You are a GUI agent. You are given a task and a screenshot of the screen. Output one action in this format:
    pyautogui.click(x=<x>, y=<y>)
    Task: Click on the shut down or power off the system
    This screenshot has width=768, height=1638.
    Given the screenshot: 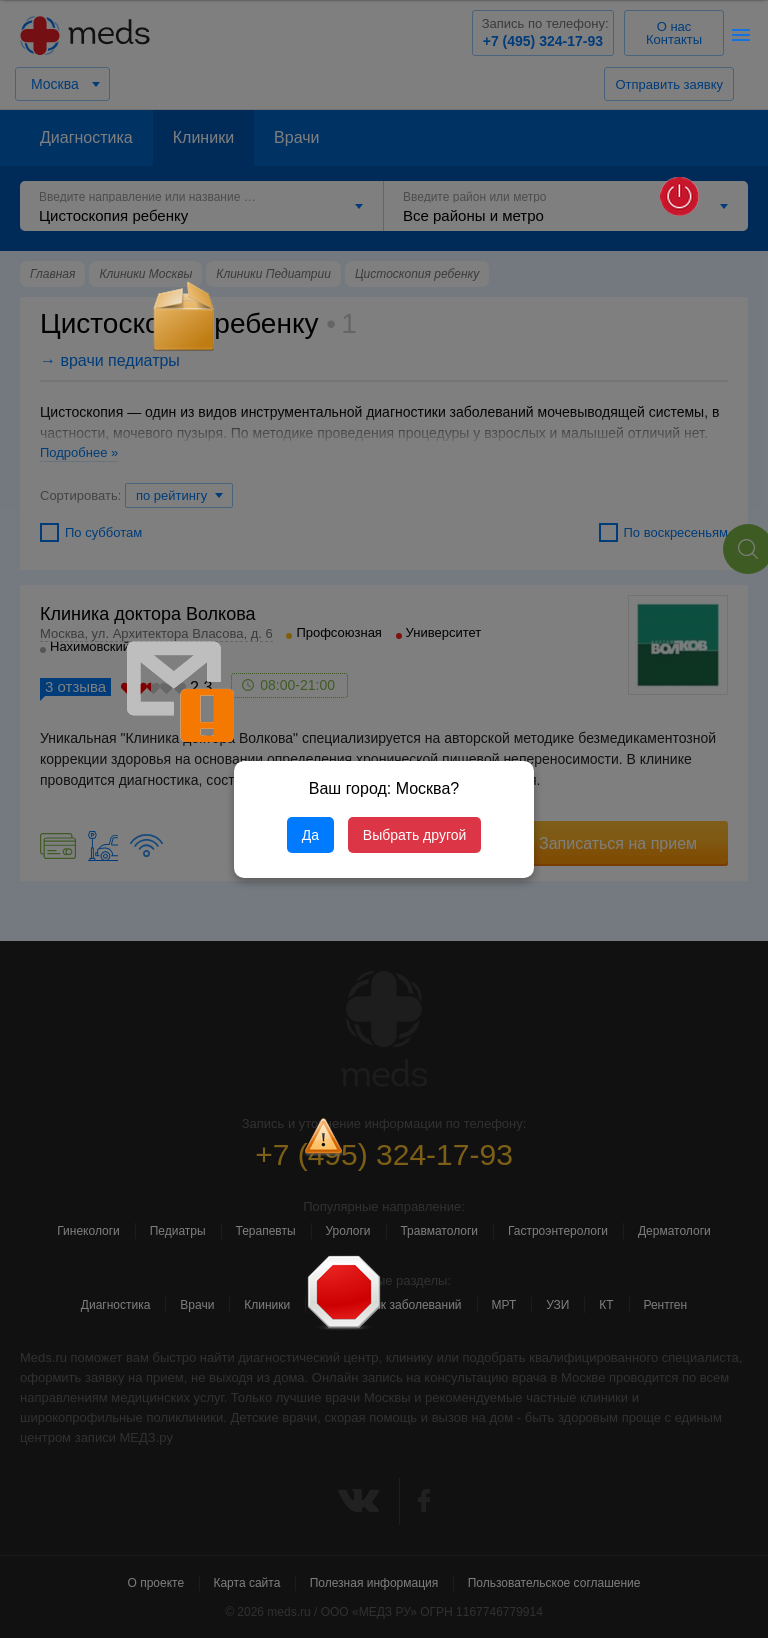 What is the action you would take?
    pyautogui.click(x=680, y=197)
    